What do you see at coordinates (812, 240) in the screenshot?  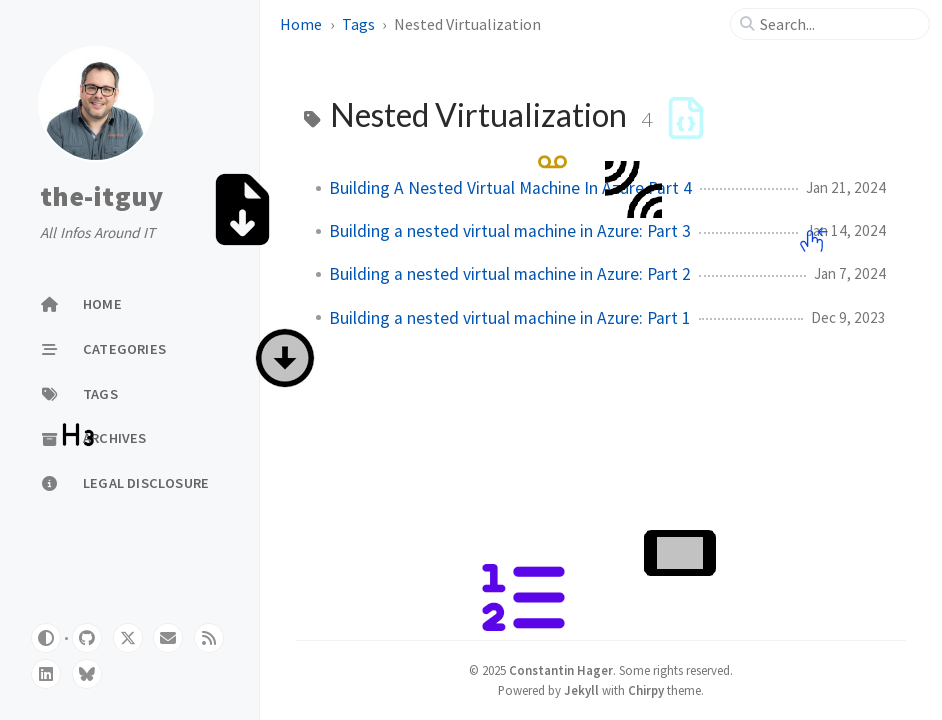 I see `swipe left to navigate or dismiss` at bounding box center [812, 240].